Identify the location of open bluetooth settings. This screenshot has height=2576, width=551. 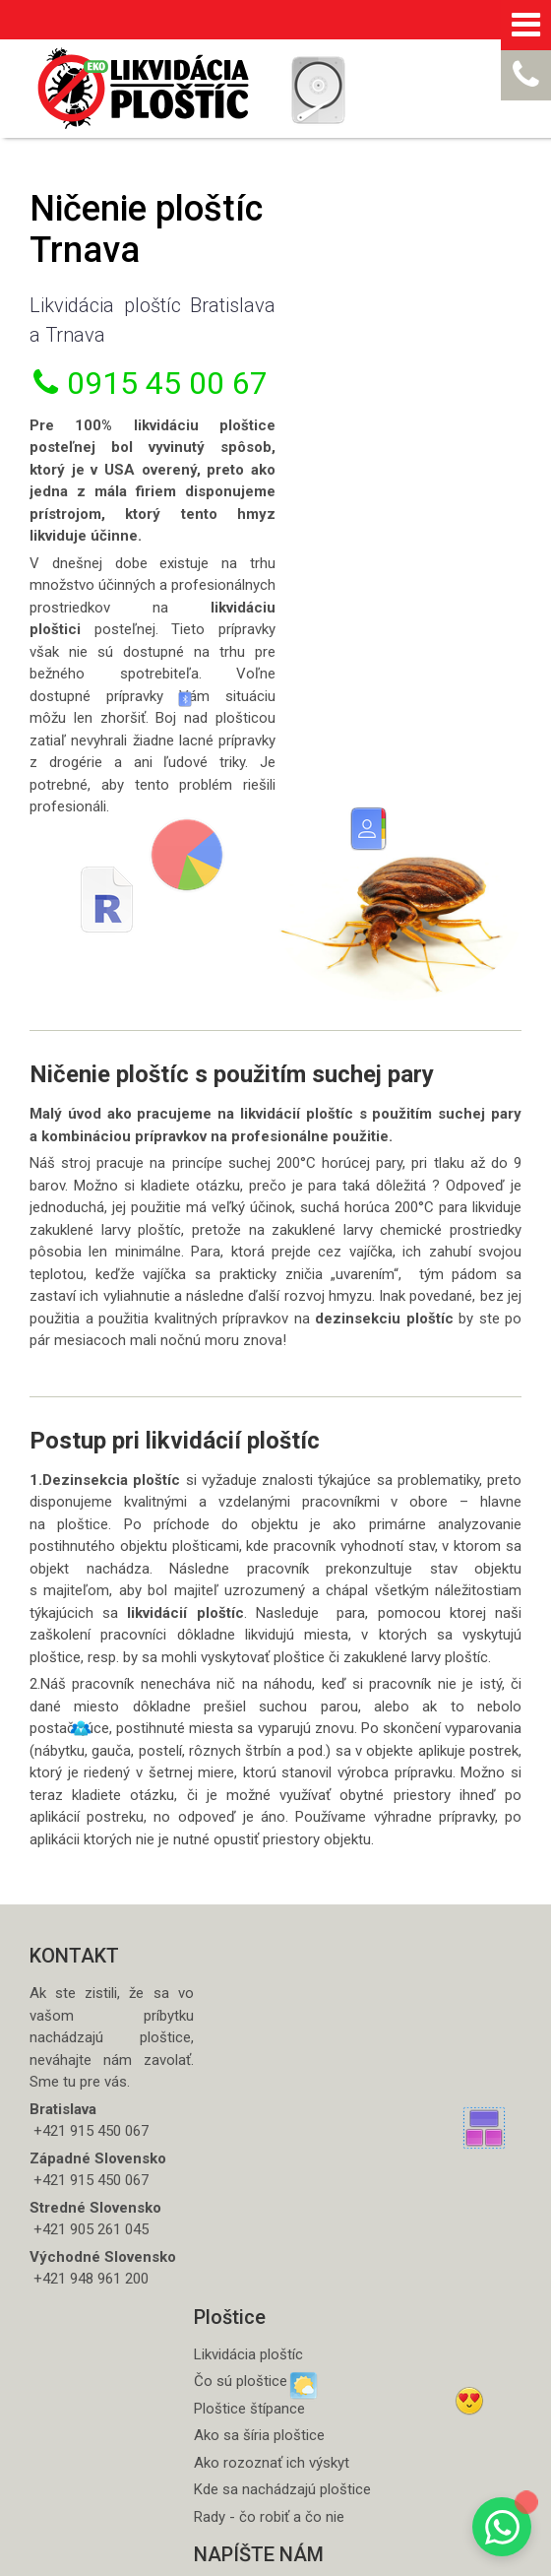
(185, 699).